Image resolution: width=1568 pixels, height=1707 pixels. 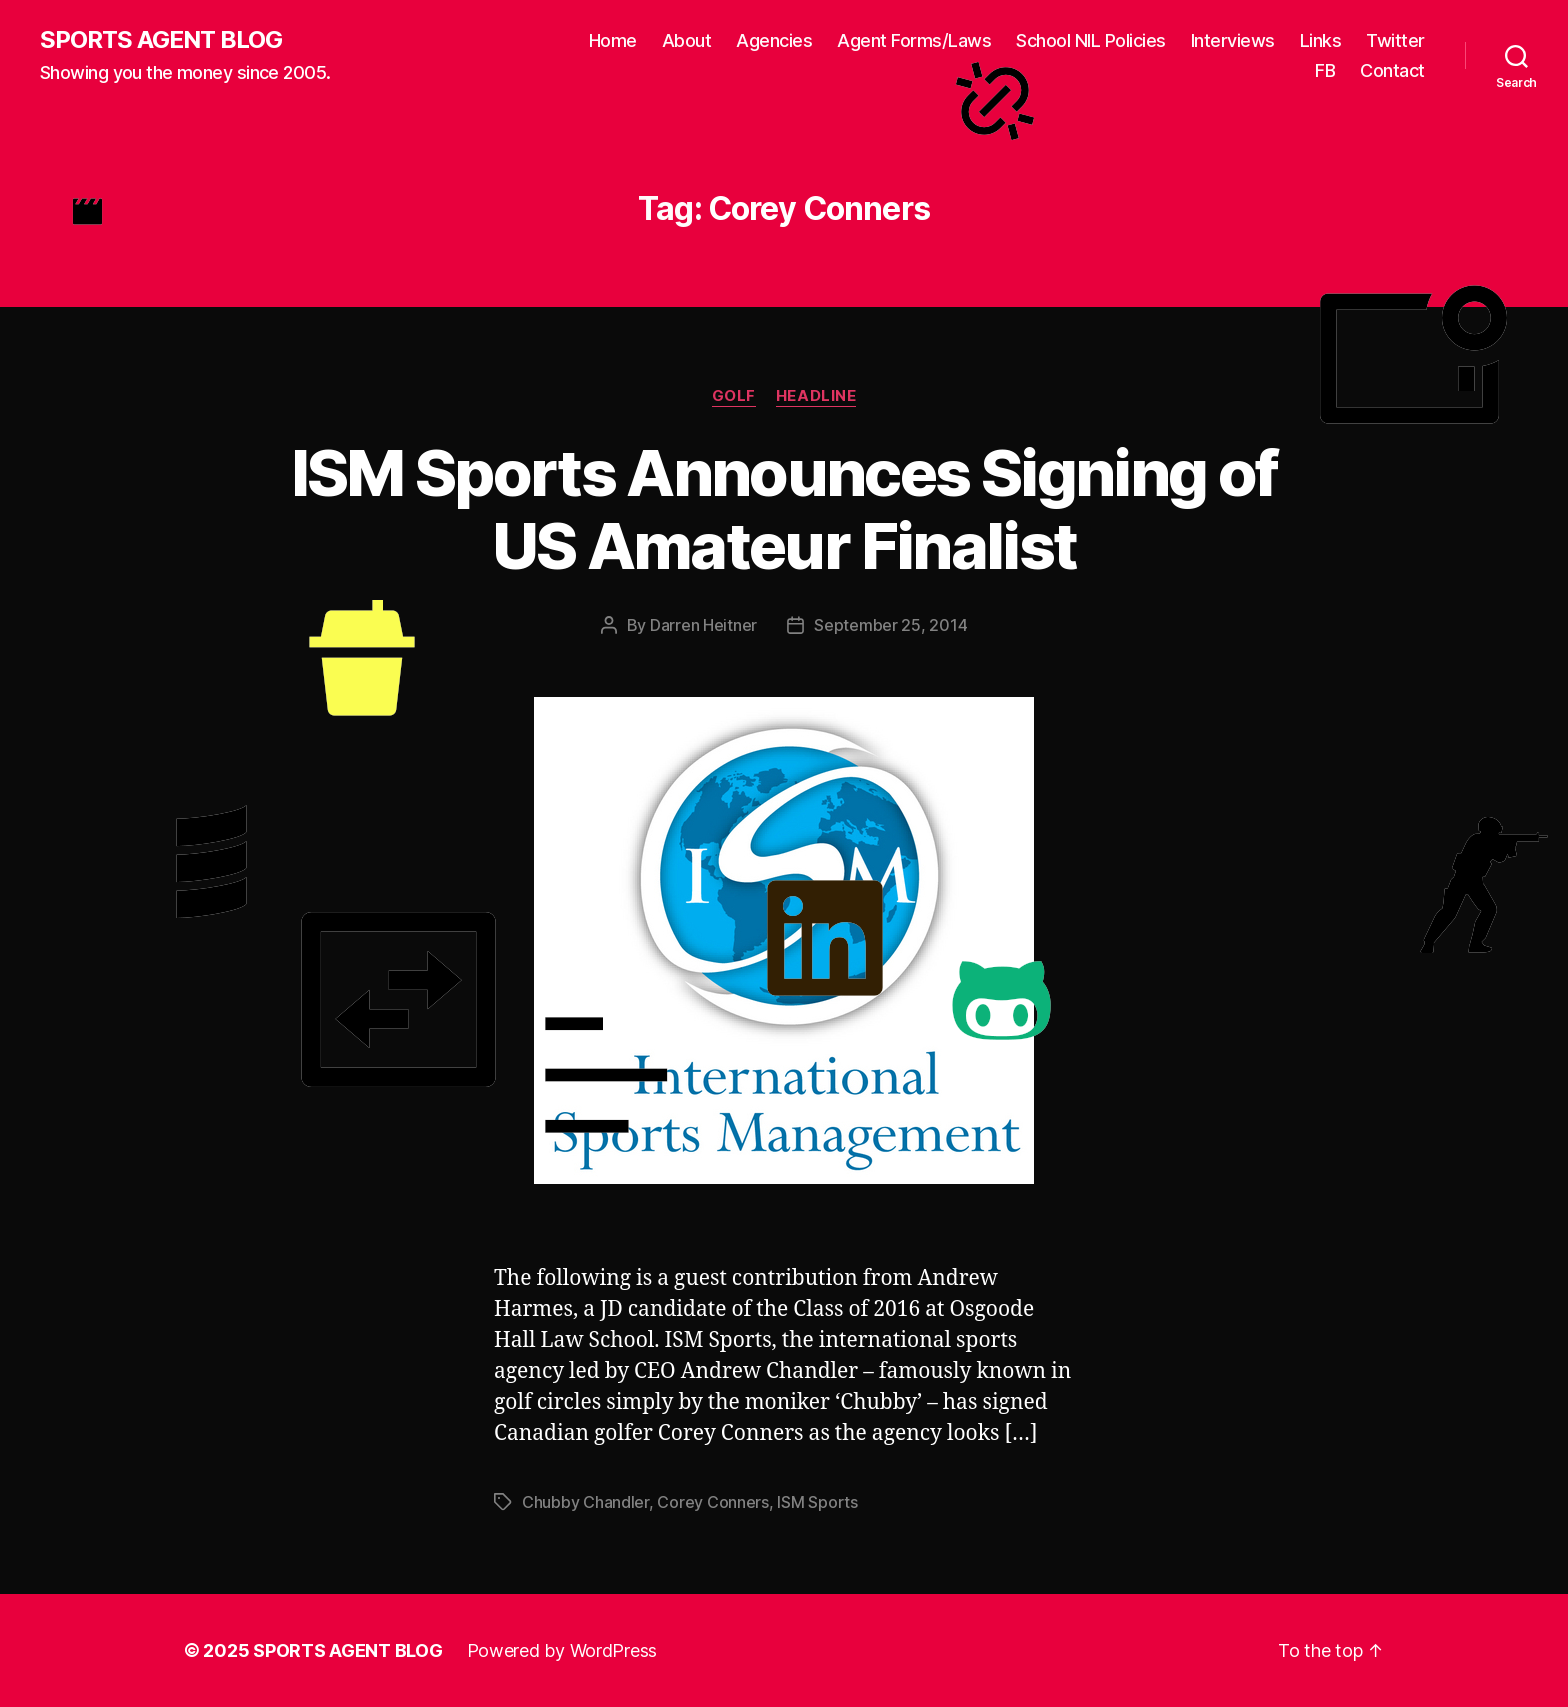 What do you see at coordinates (1484, 885) in the screenshot?
I see `launch counter-strike game` at bounding box center [1484, 885].